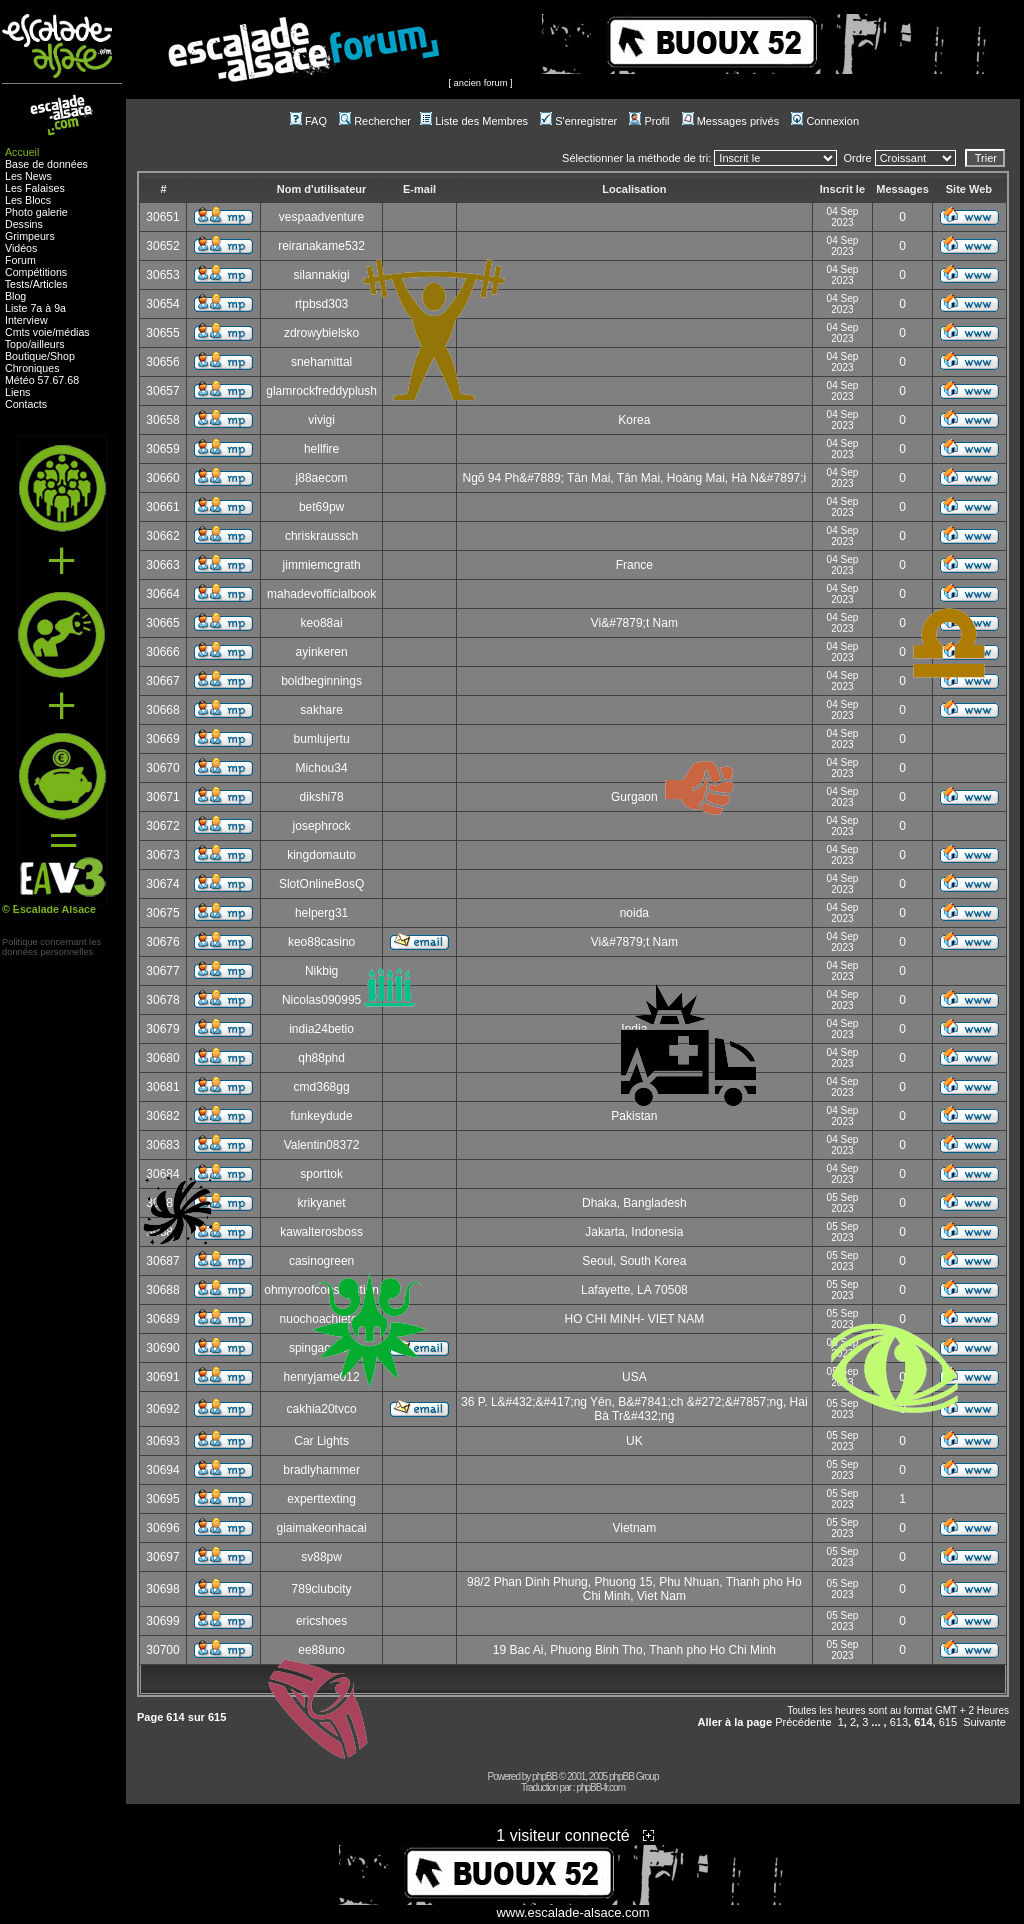 The height and width of the screenshot is (1924, 1024). I want to click on rock move in a rock-paper-scissors game, so click(700, 784).